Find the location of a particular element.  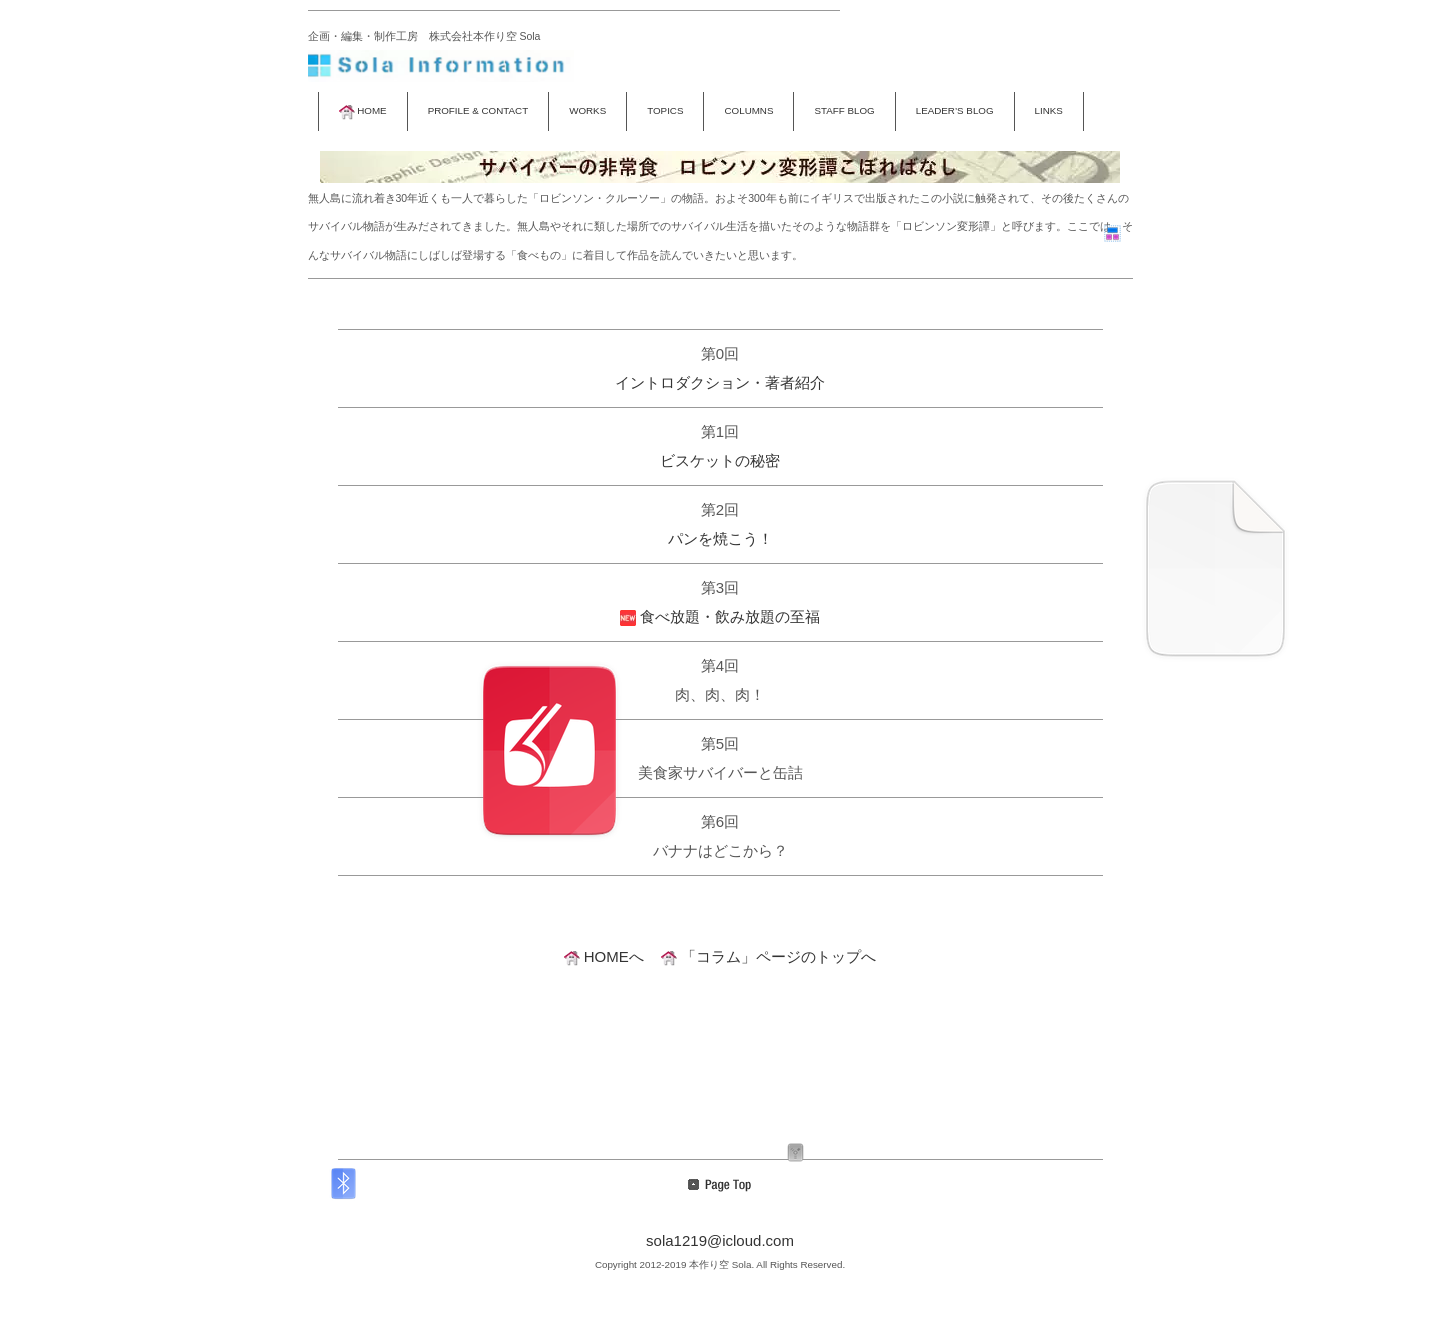

an EPS vector file is located at coordinates (549, 750).